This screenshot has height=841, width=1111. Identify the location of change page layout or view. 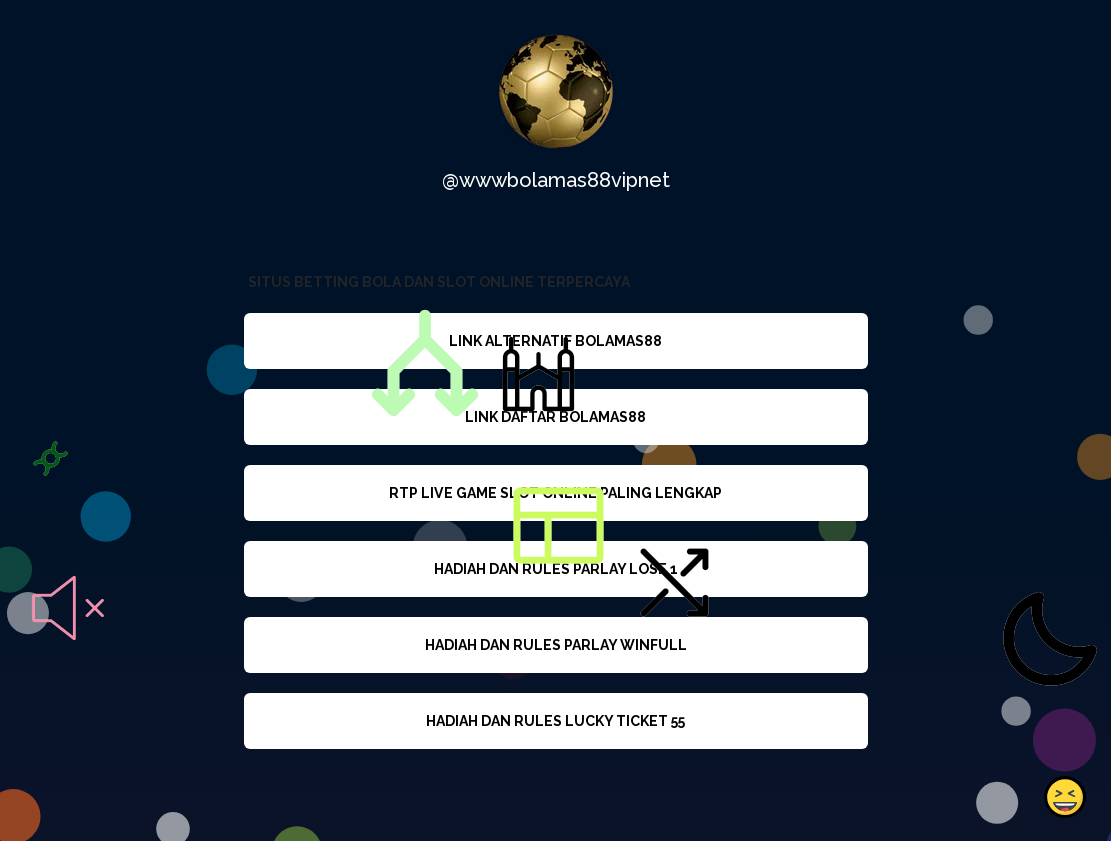
(558, 525).